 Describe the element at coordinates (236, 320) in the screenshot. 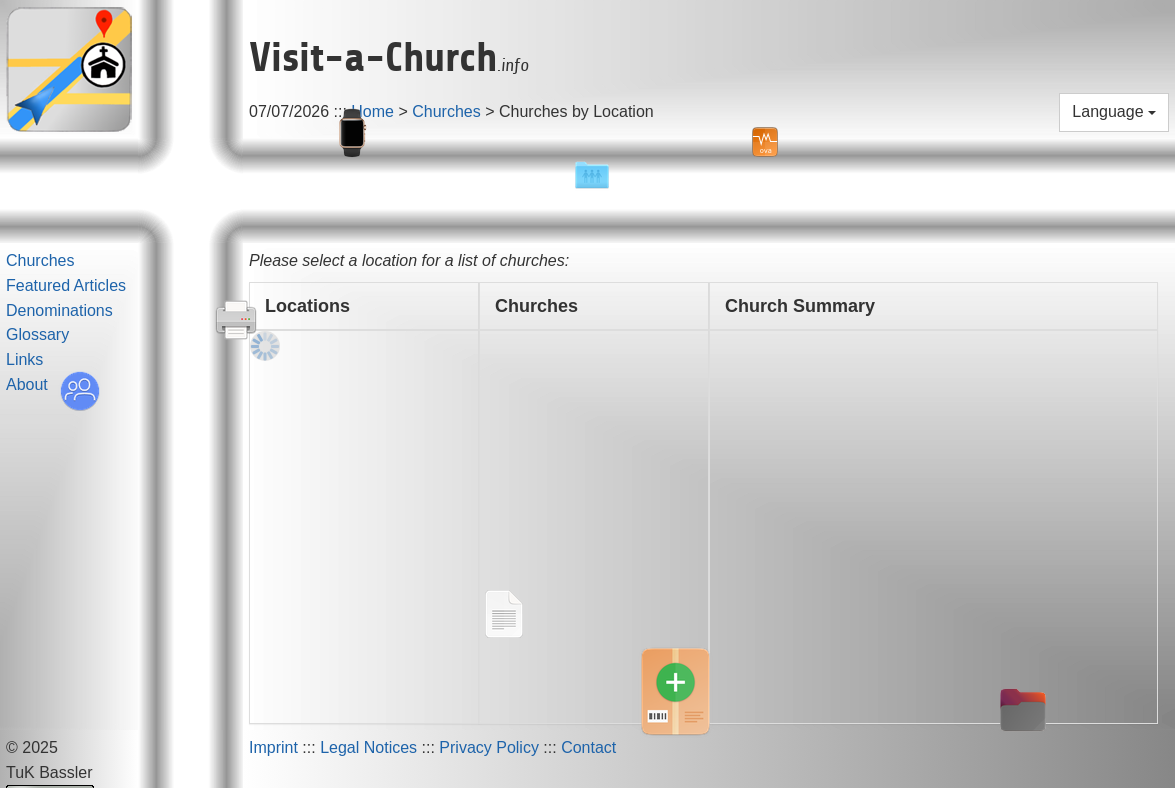

I see `print the current document` at that location.